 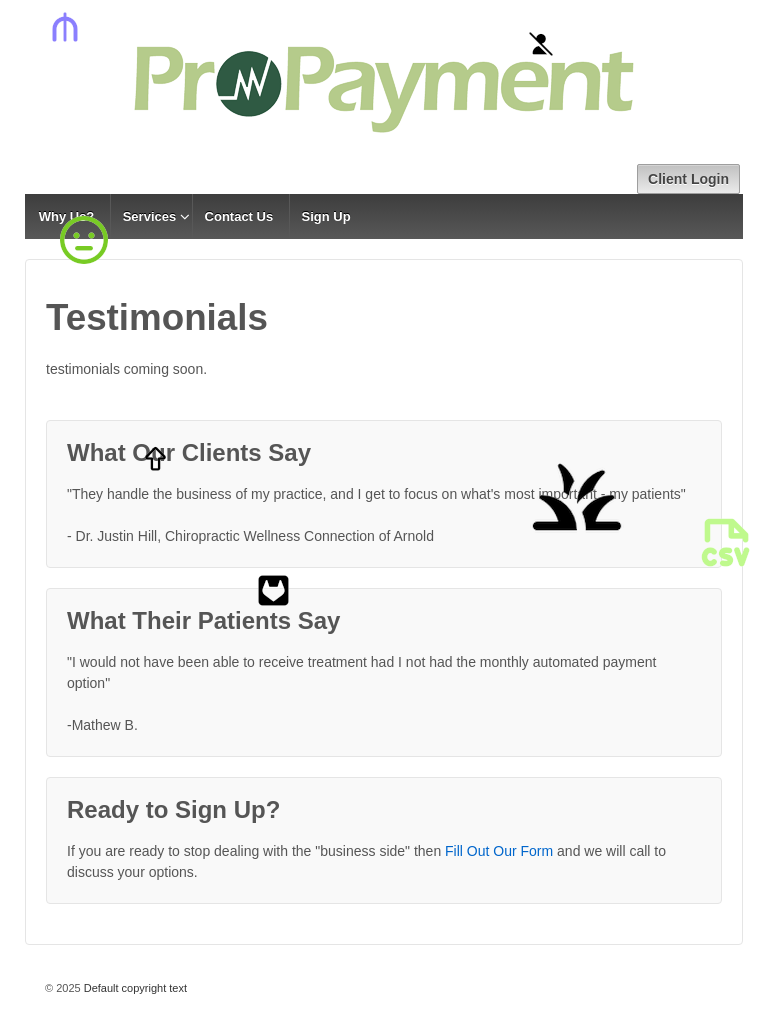 I want to click on indicates azerbaijani manat currency, so click(x=65, y=27).